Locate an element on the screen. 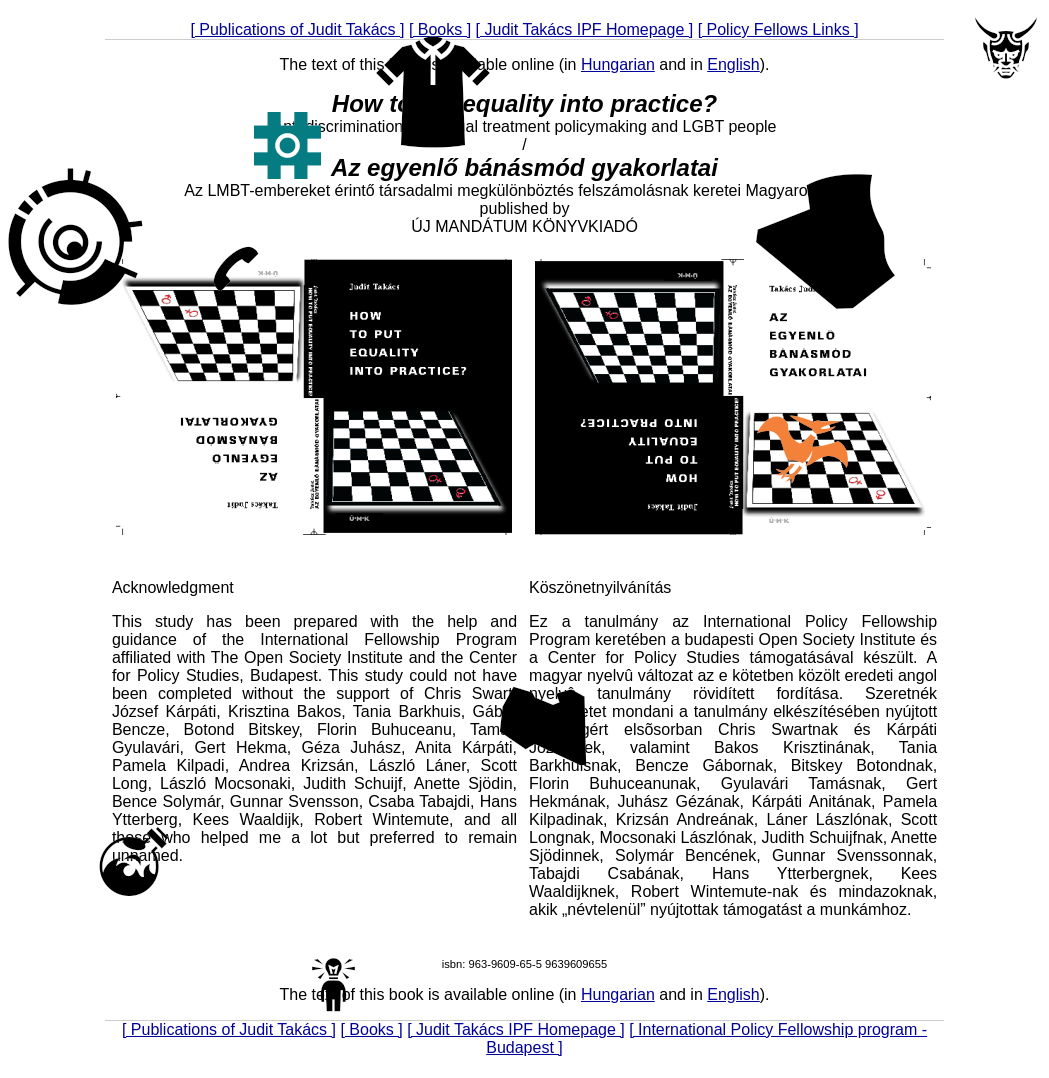 Image resolution: width=1049 pixels, height=1078 pixels. indicates smart or intelligent feature enabled is located at coordinates (333, 984).